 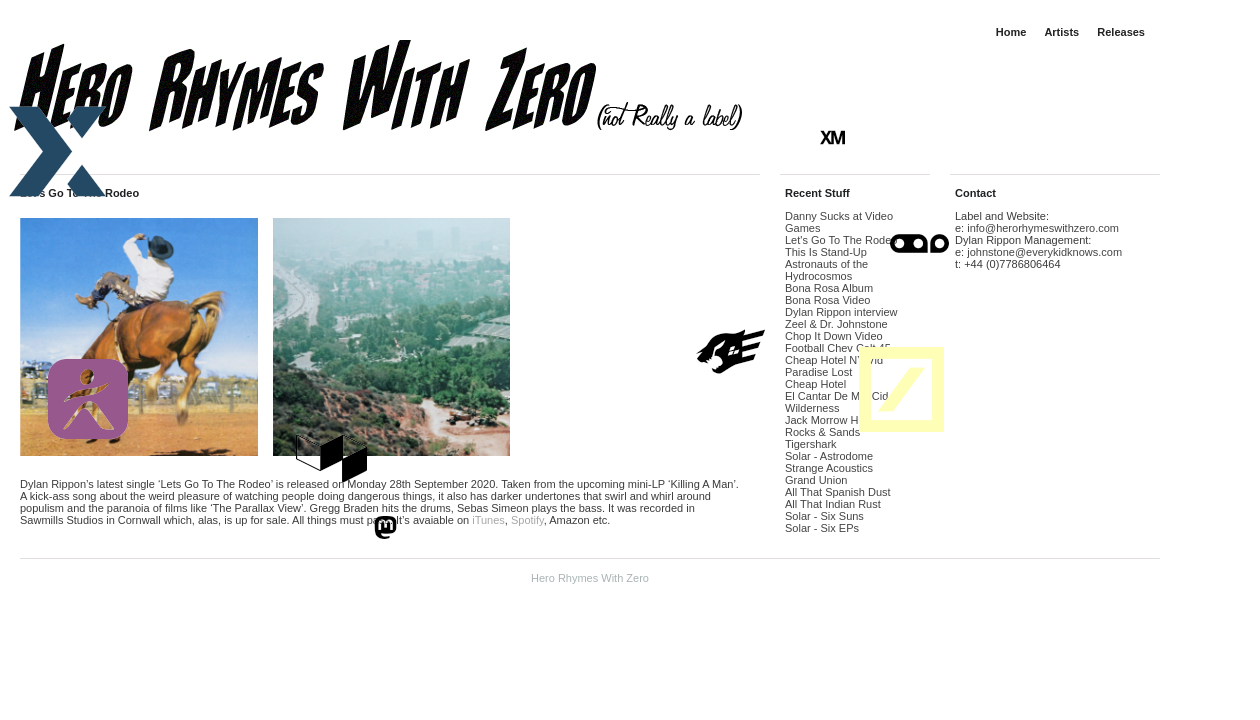 What do you see at coordinates (919, 243) in the screenshot?
I see `visit the Thangs 3D model platform` at bounding box center [919, 243].